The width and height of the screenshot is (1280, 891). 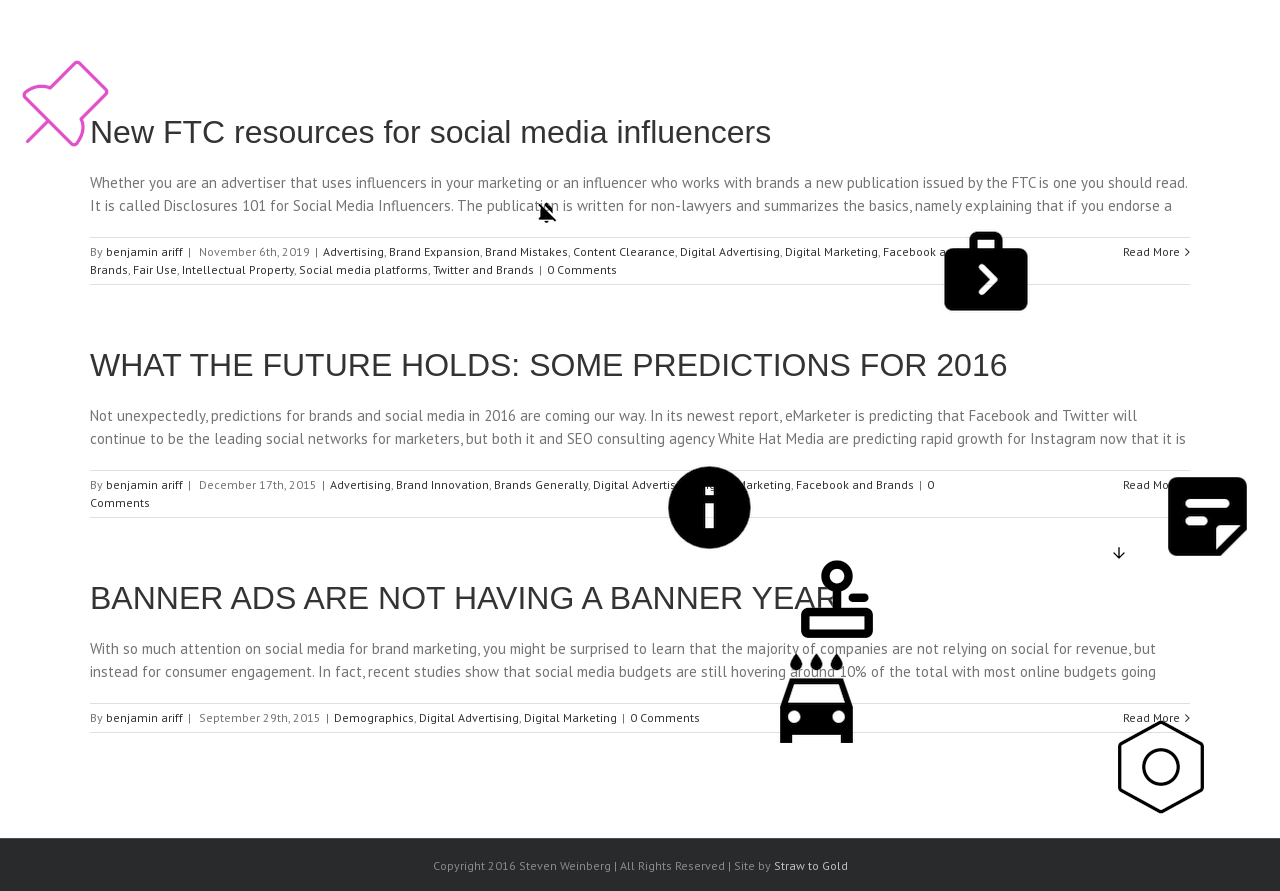 I want to click on find nearby car wash locations, so click(x=816, y=698).